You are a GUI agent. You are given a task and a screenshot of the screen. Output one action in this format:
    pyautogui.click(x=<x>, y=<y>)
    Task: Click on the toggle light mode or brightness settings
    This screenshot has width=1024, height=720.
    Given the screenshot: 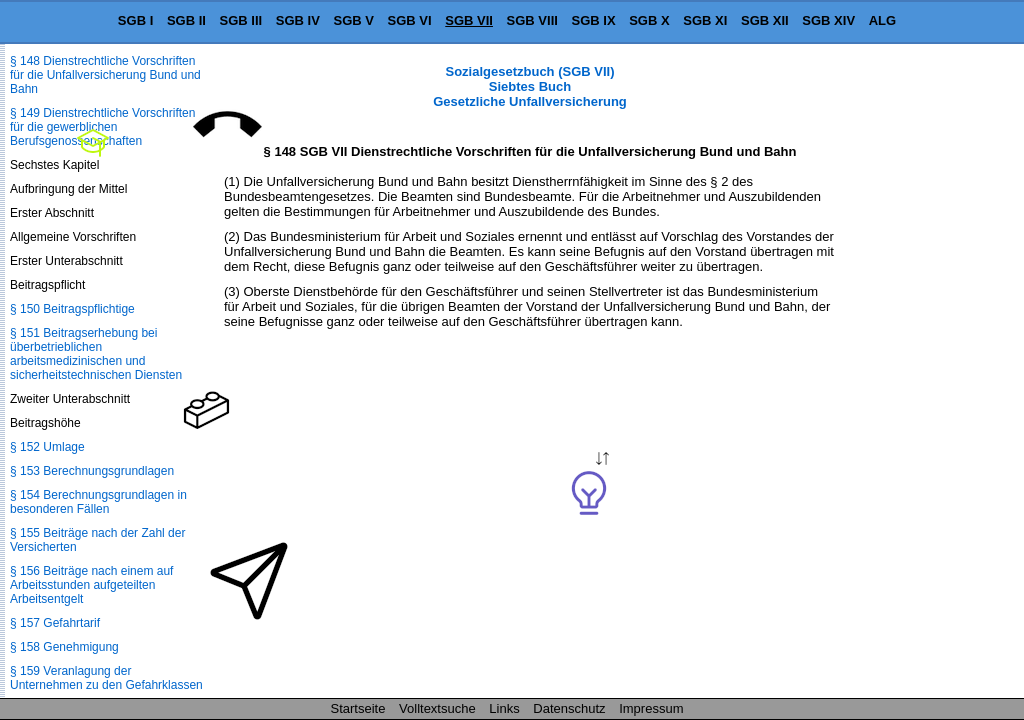 What is the action you would take?
    pyautogui.click(x=589, y=493)
    